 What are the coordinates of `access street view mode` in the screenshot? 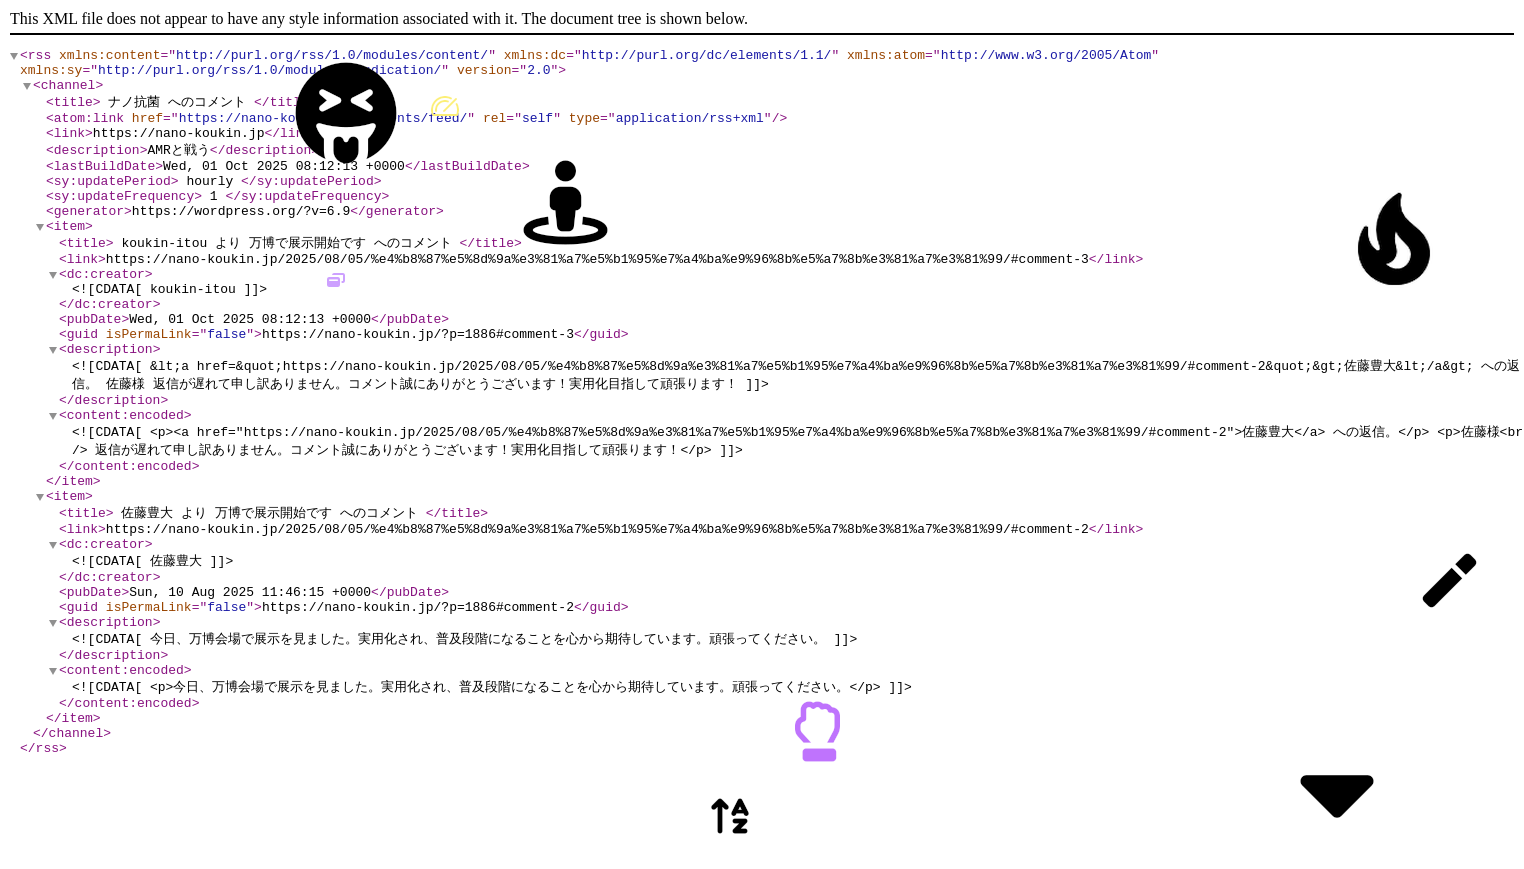 It's located at (565, 202).